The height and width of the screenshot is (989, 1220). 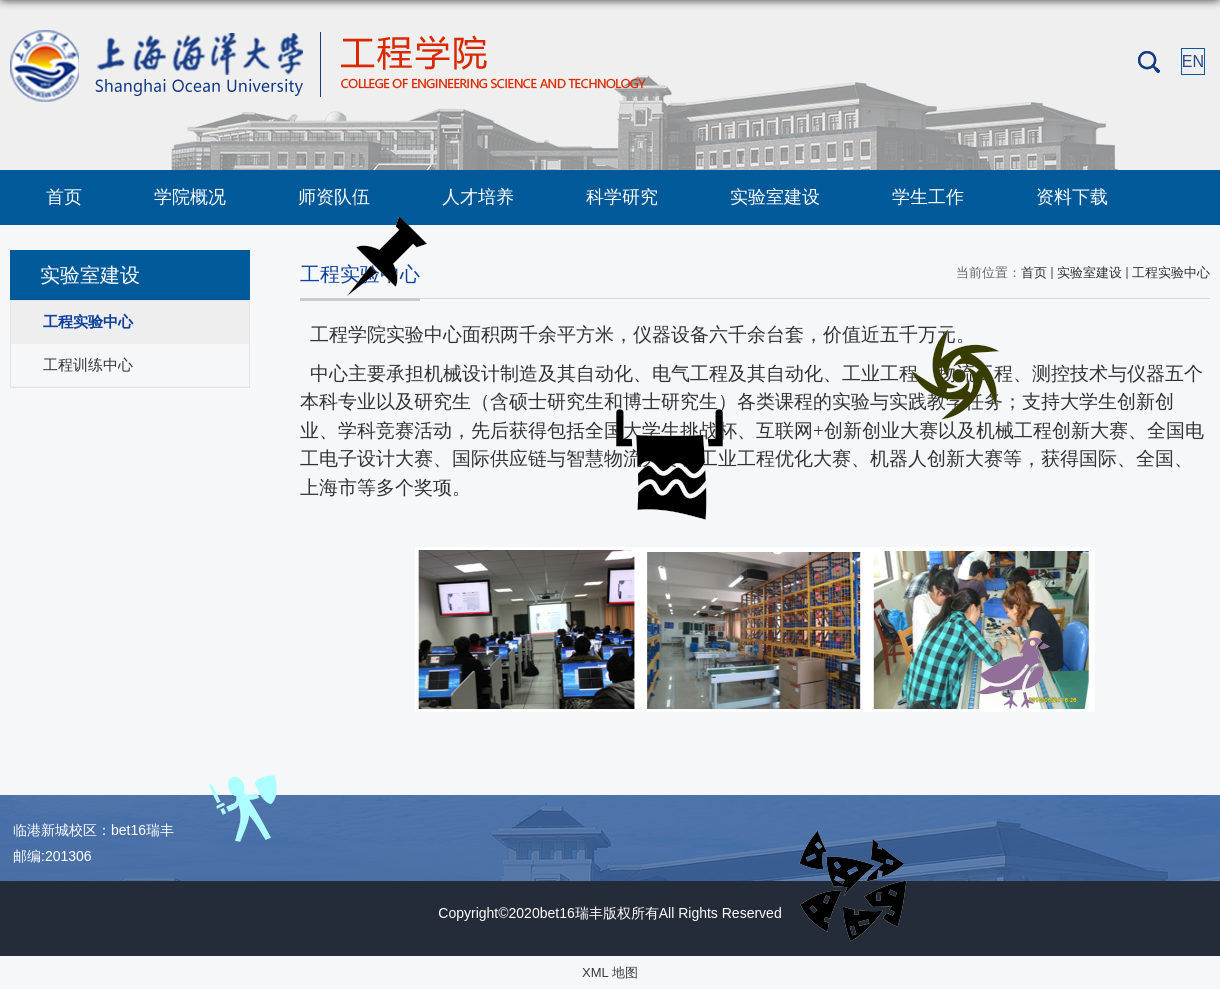 I want to click on decorative bird illustration for nature-themed game, so click(x=1013, y=673).